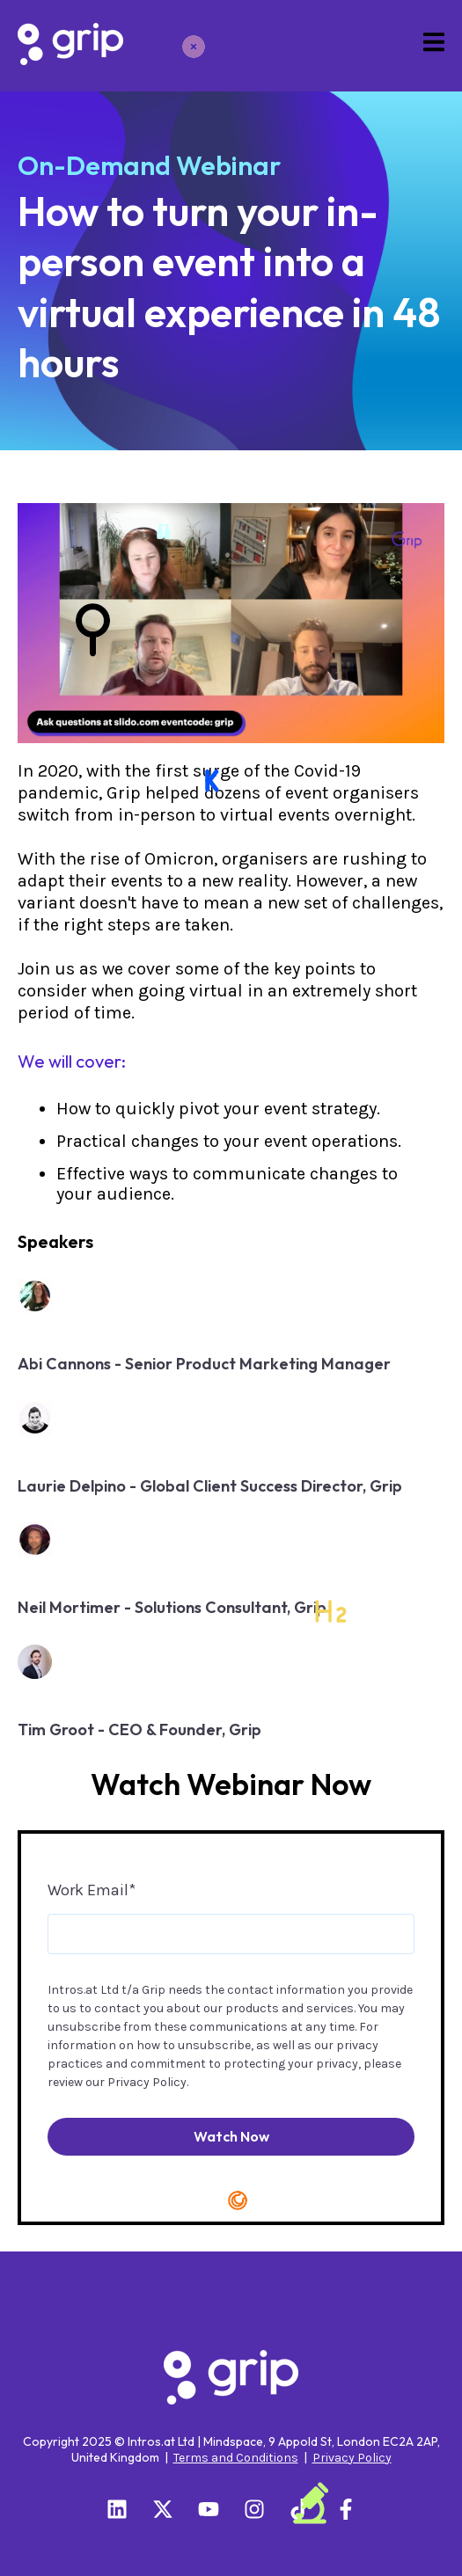 The width and height of the screenshot is (462, 2576). What do you see at coordinates (92, 628) in the screenshot?
I see `indicates gender-neutral or non-binary option` at bounding box center [92, 628].